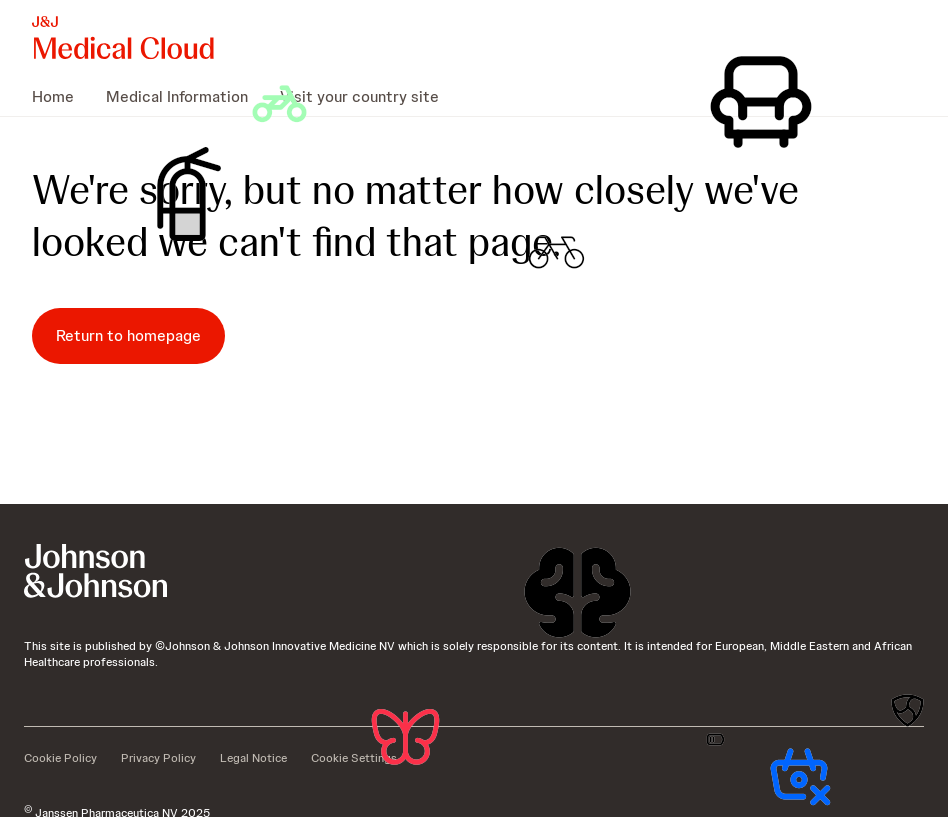 The image size is (948, 817). What do you see at coordinates (799, 774) in the screenshot?
I see `remove item from basket` at bounding box center [799, 774].